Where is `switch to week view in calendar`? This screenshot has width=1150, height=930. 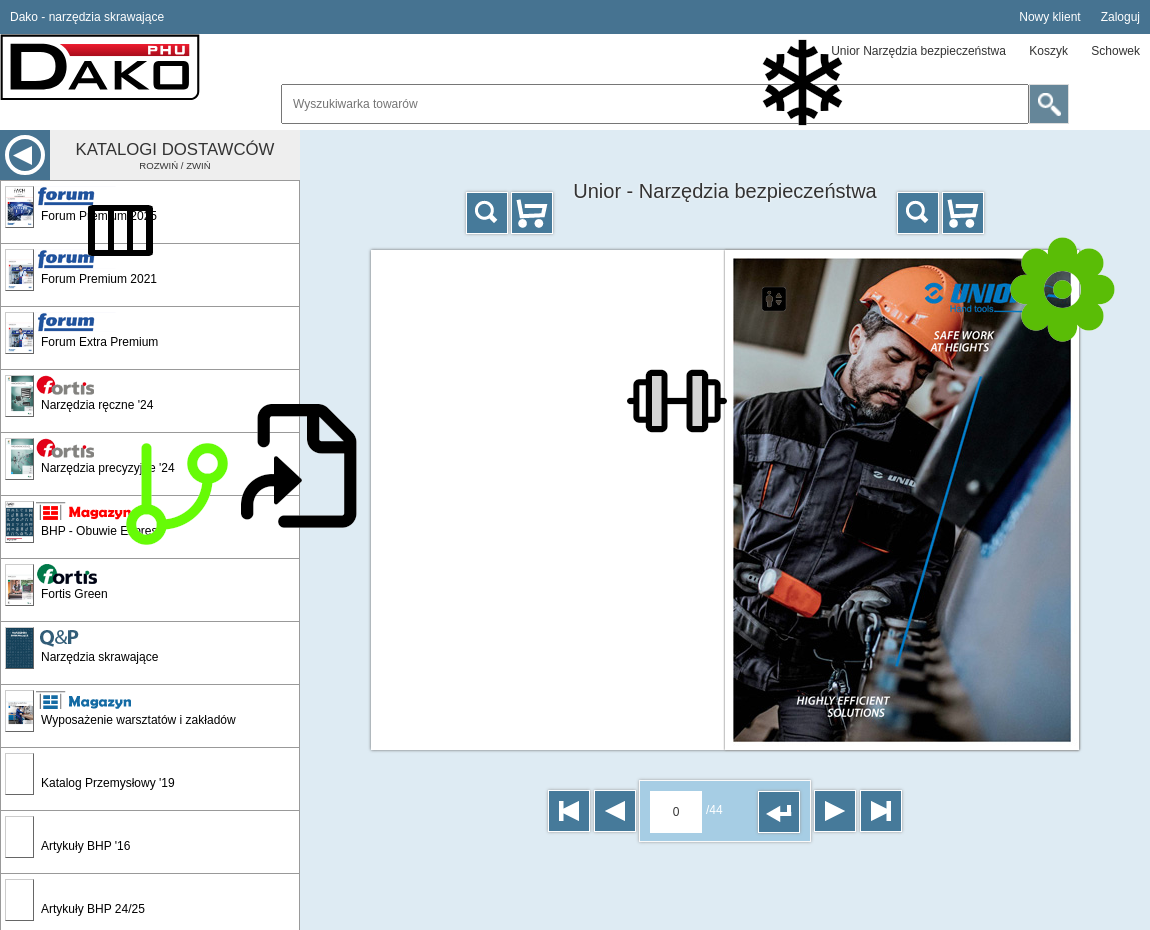
switch to week view in calendar is located at coordinates (120, 230).